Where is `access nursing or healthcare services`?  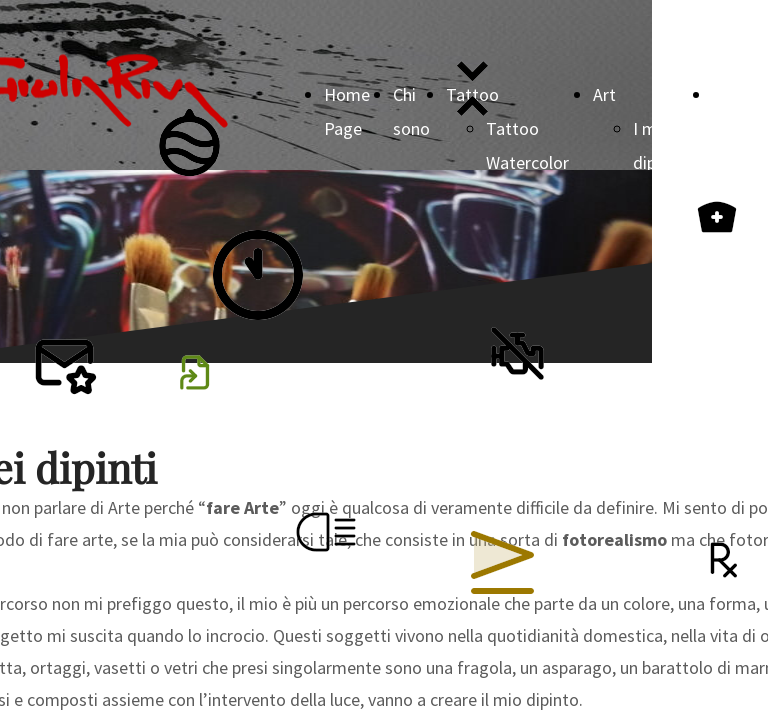 access nursing or healthcare services is located at coordinates (717, 217).